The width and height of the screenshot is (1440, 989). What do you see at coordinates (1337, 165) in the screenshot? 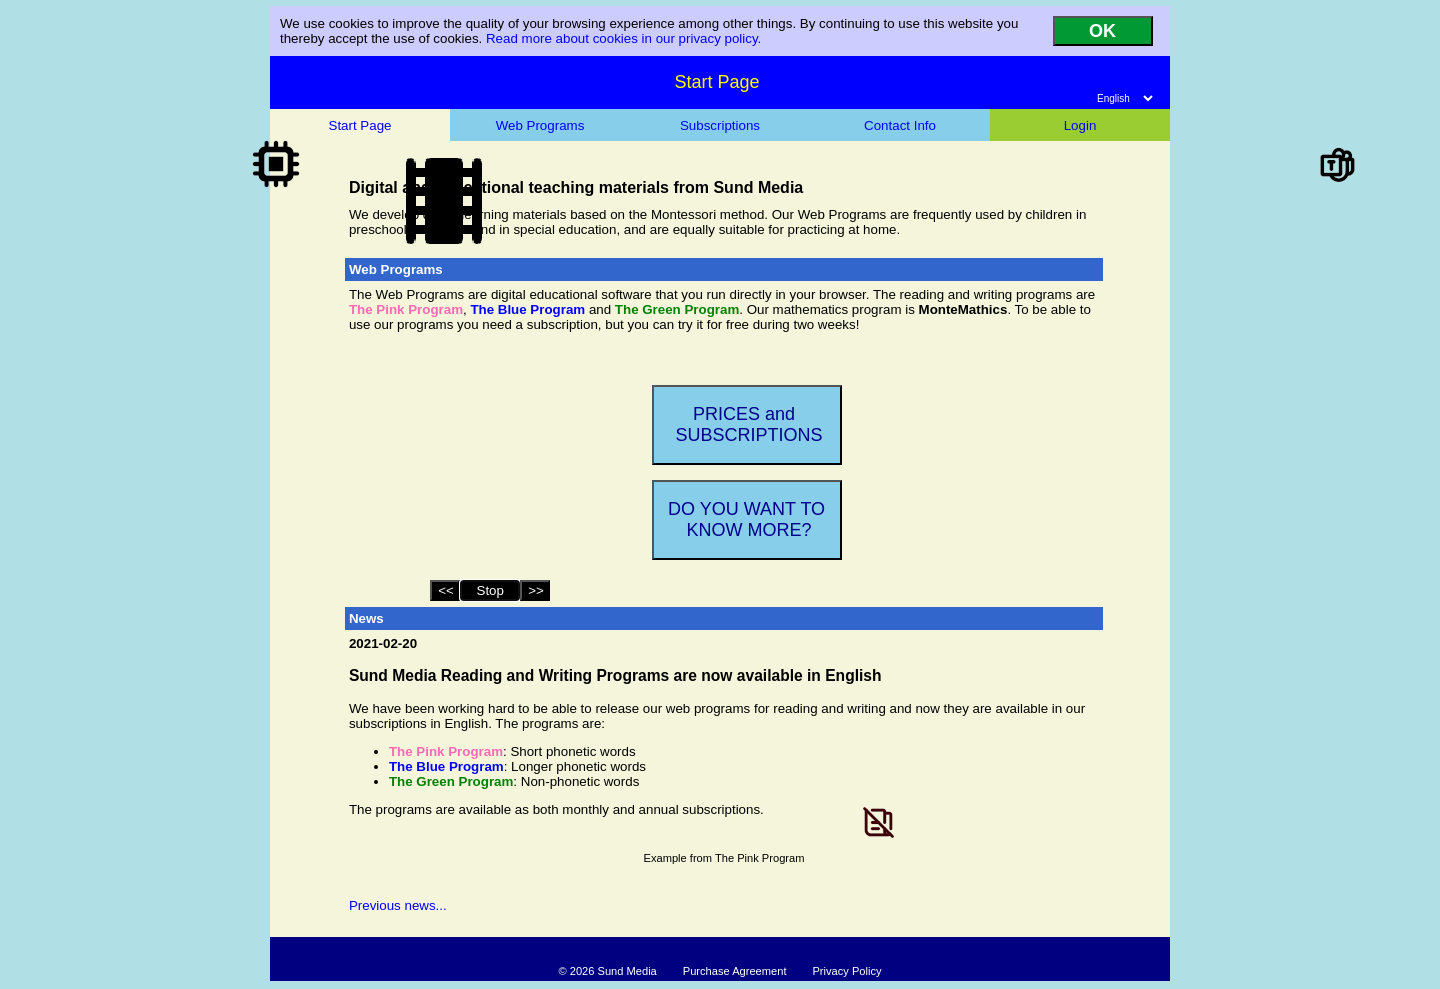
I see `open microsoft teams` at bounding box center [1337, 165].